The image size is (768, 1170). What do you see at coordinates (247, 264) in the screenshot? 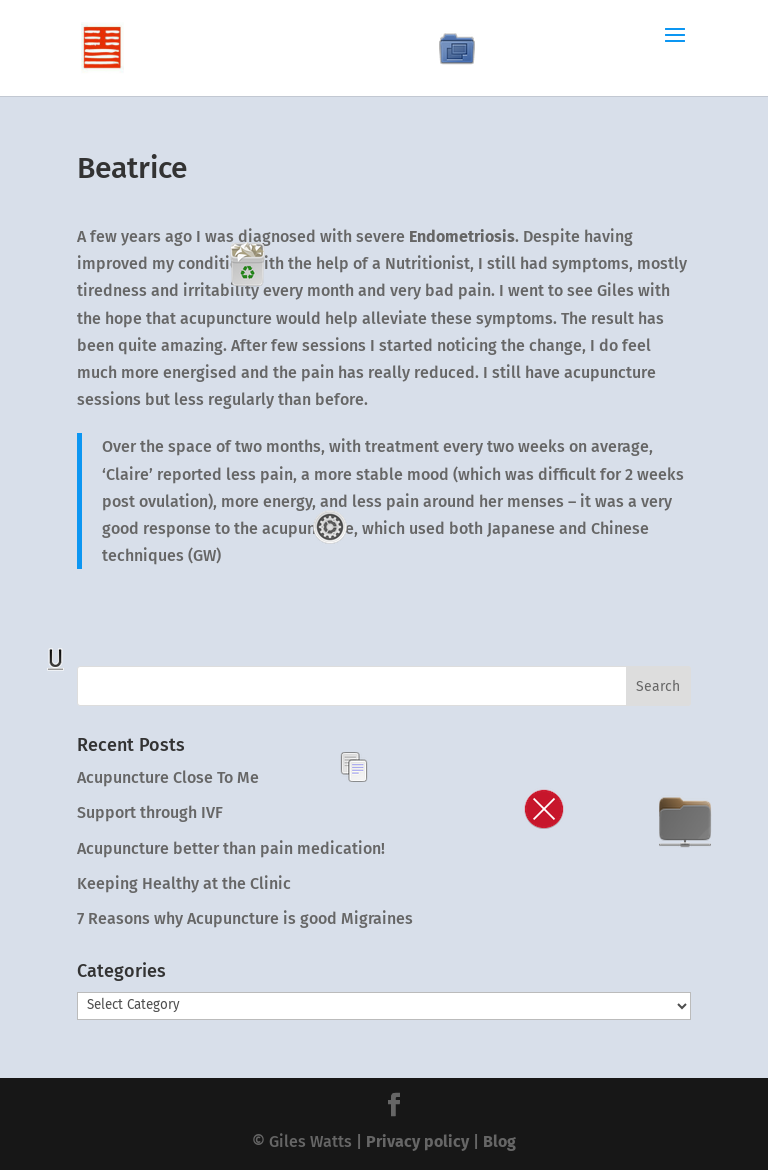
I see `view deleted files in trash` at bounding box center [247, 264].